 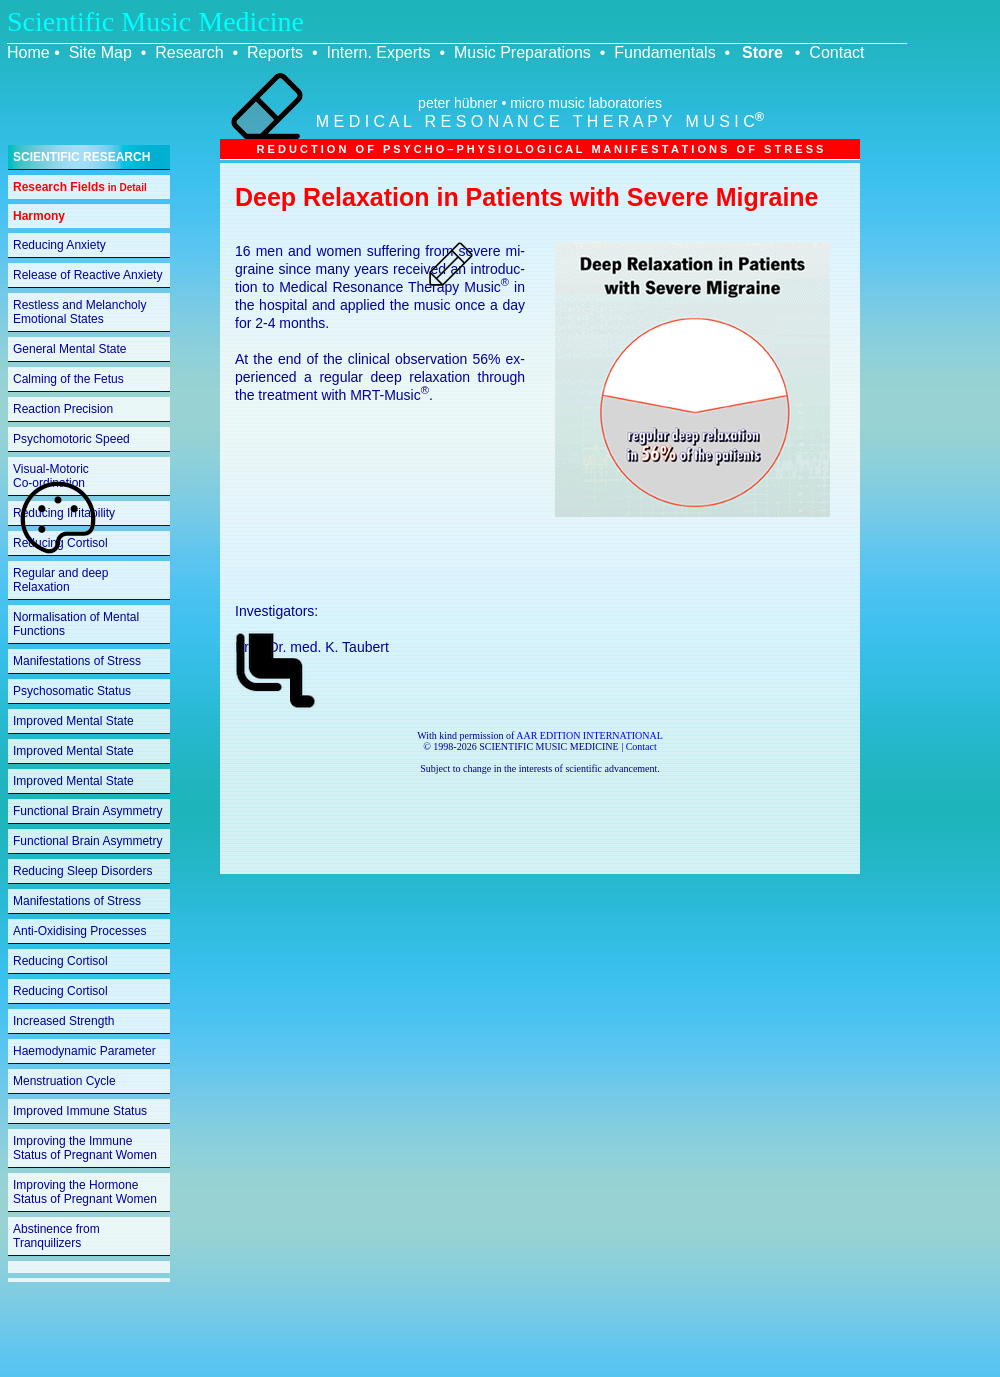 I want to click on erase or clear content, so click(x=267, y=106).